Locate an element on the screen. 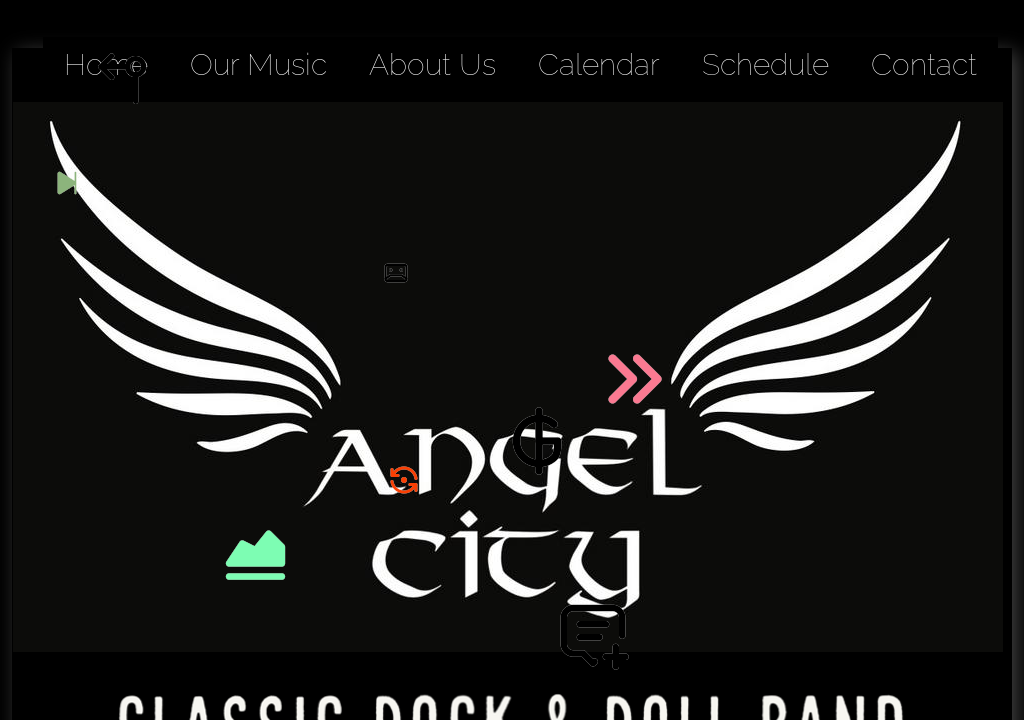  take the left exit at the roundabout is located at coordinates (125, 80).